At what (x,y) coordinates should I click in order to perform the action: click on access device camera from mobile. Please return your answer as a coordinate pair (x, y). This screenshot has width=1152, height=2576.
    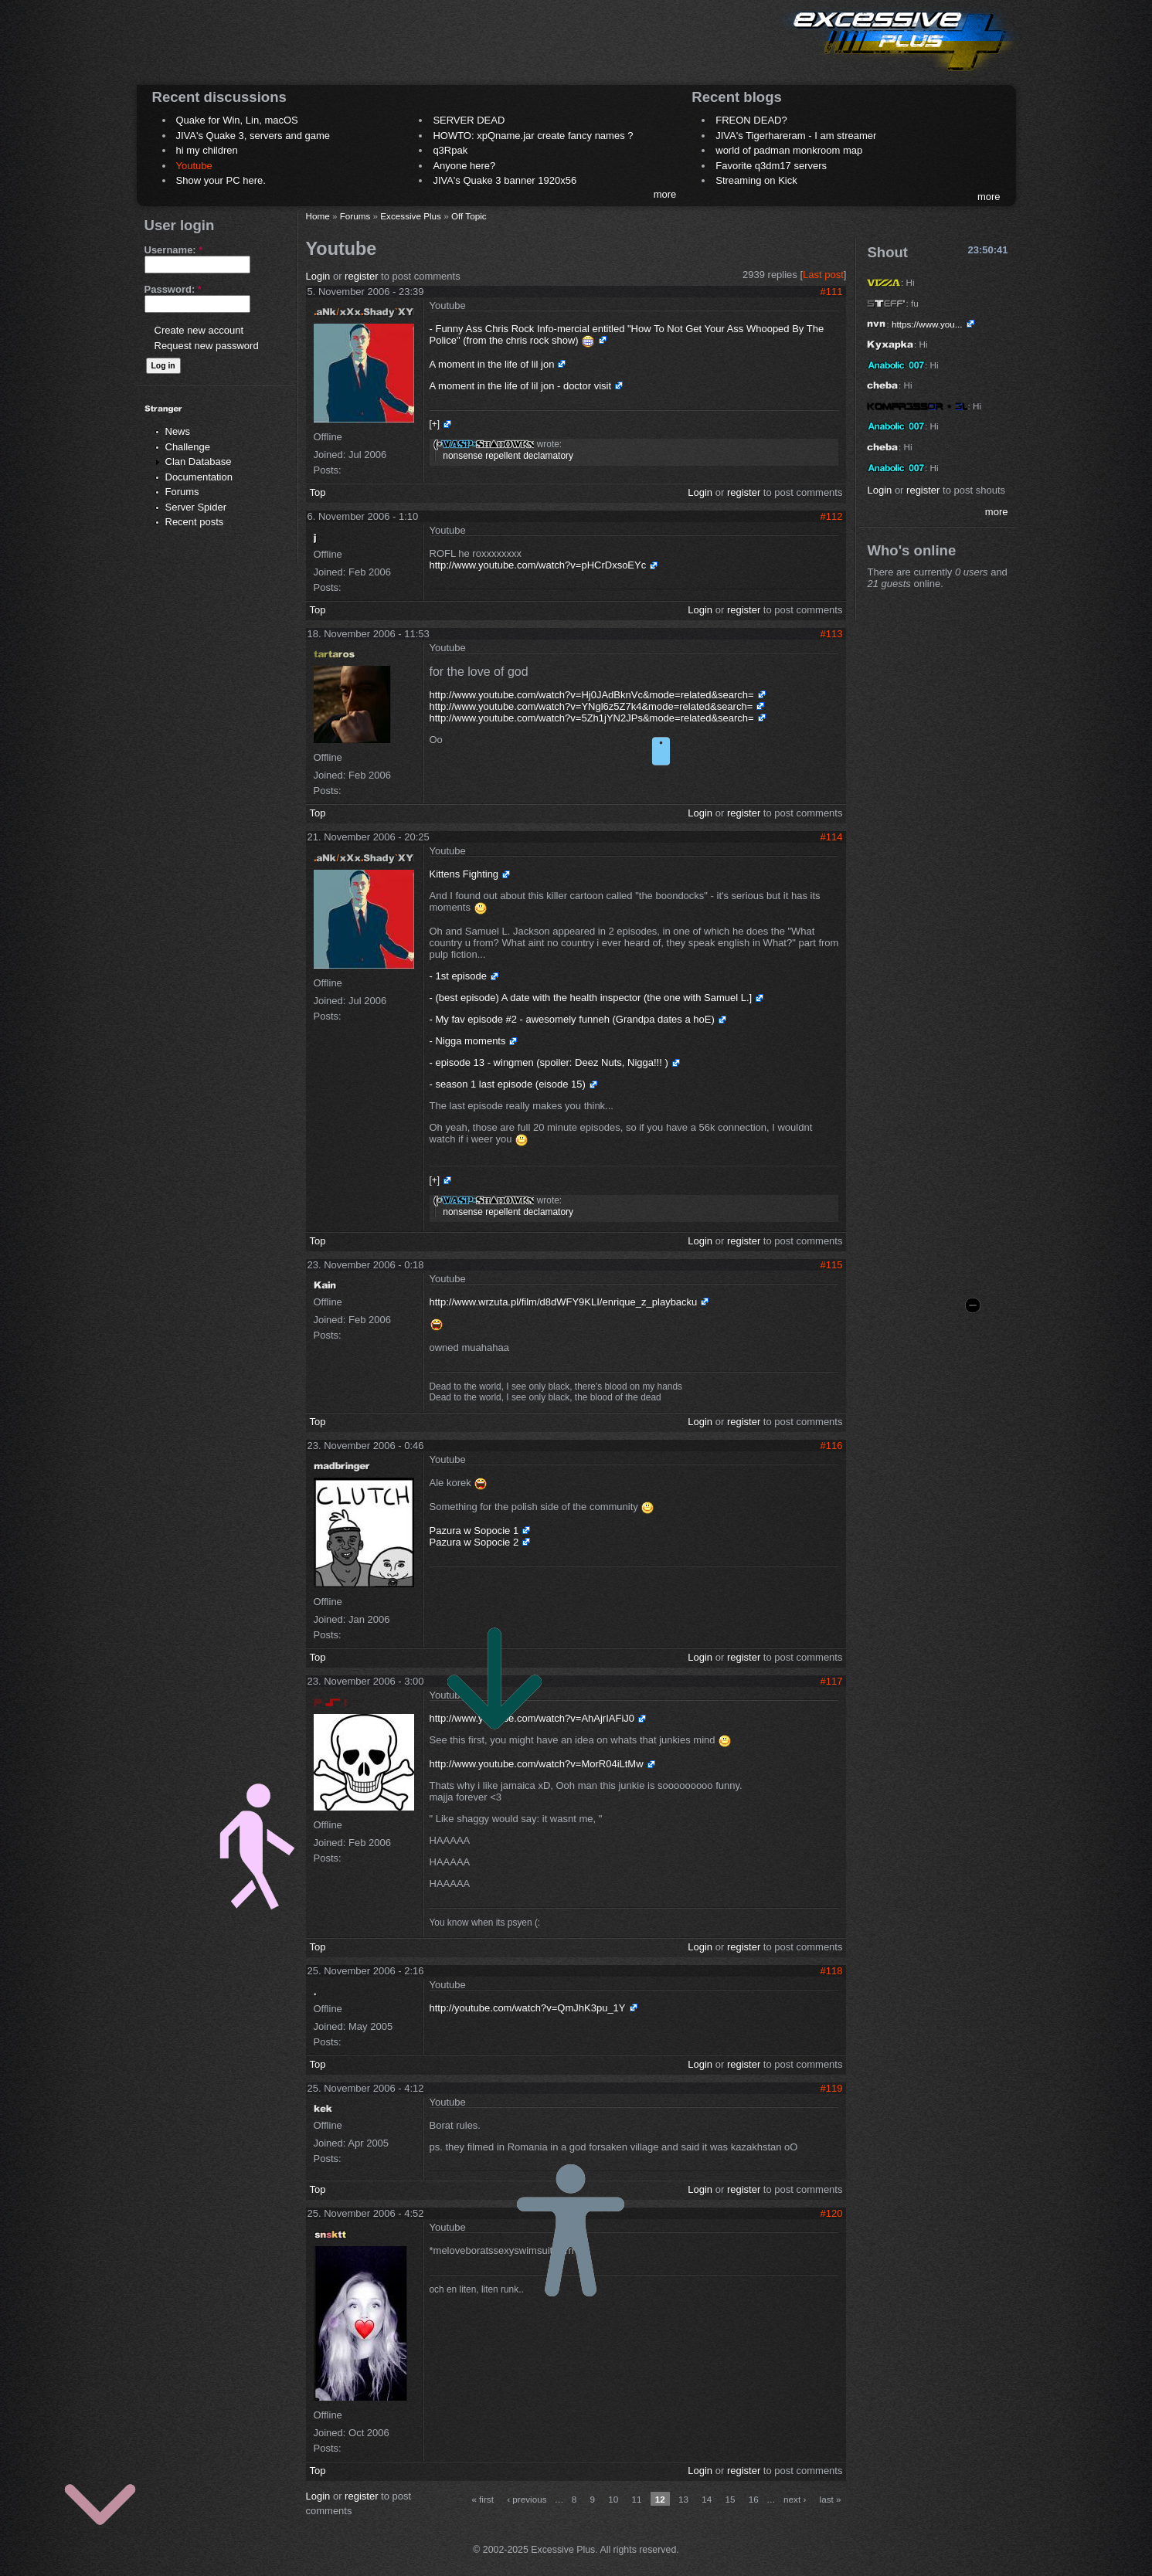
    Looking at the image, I should click on (661, 751).